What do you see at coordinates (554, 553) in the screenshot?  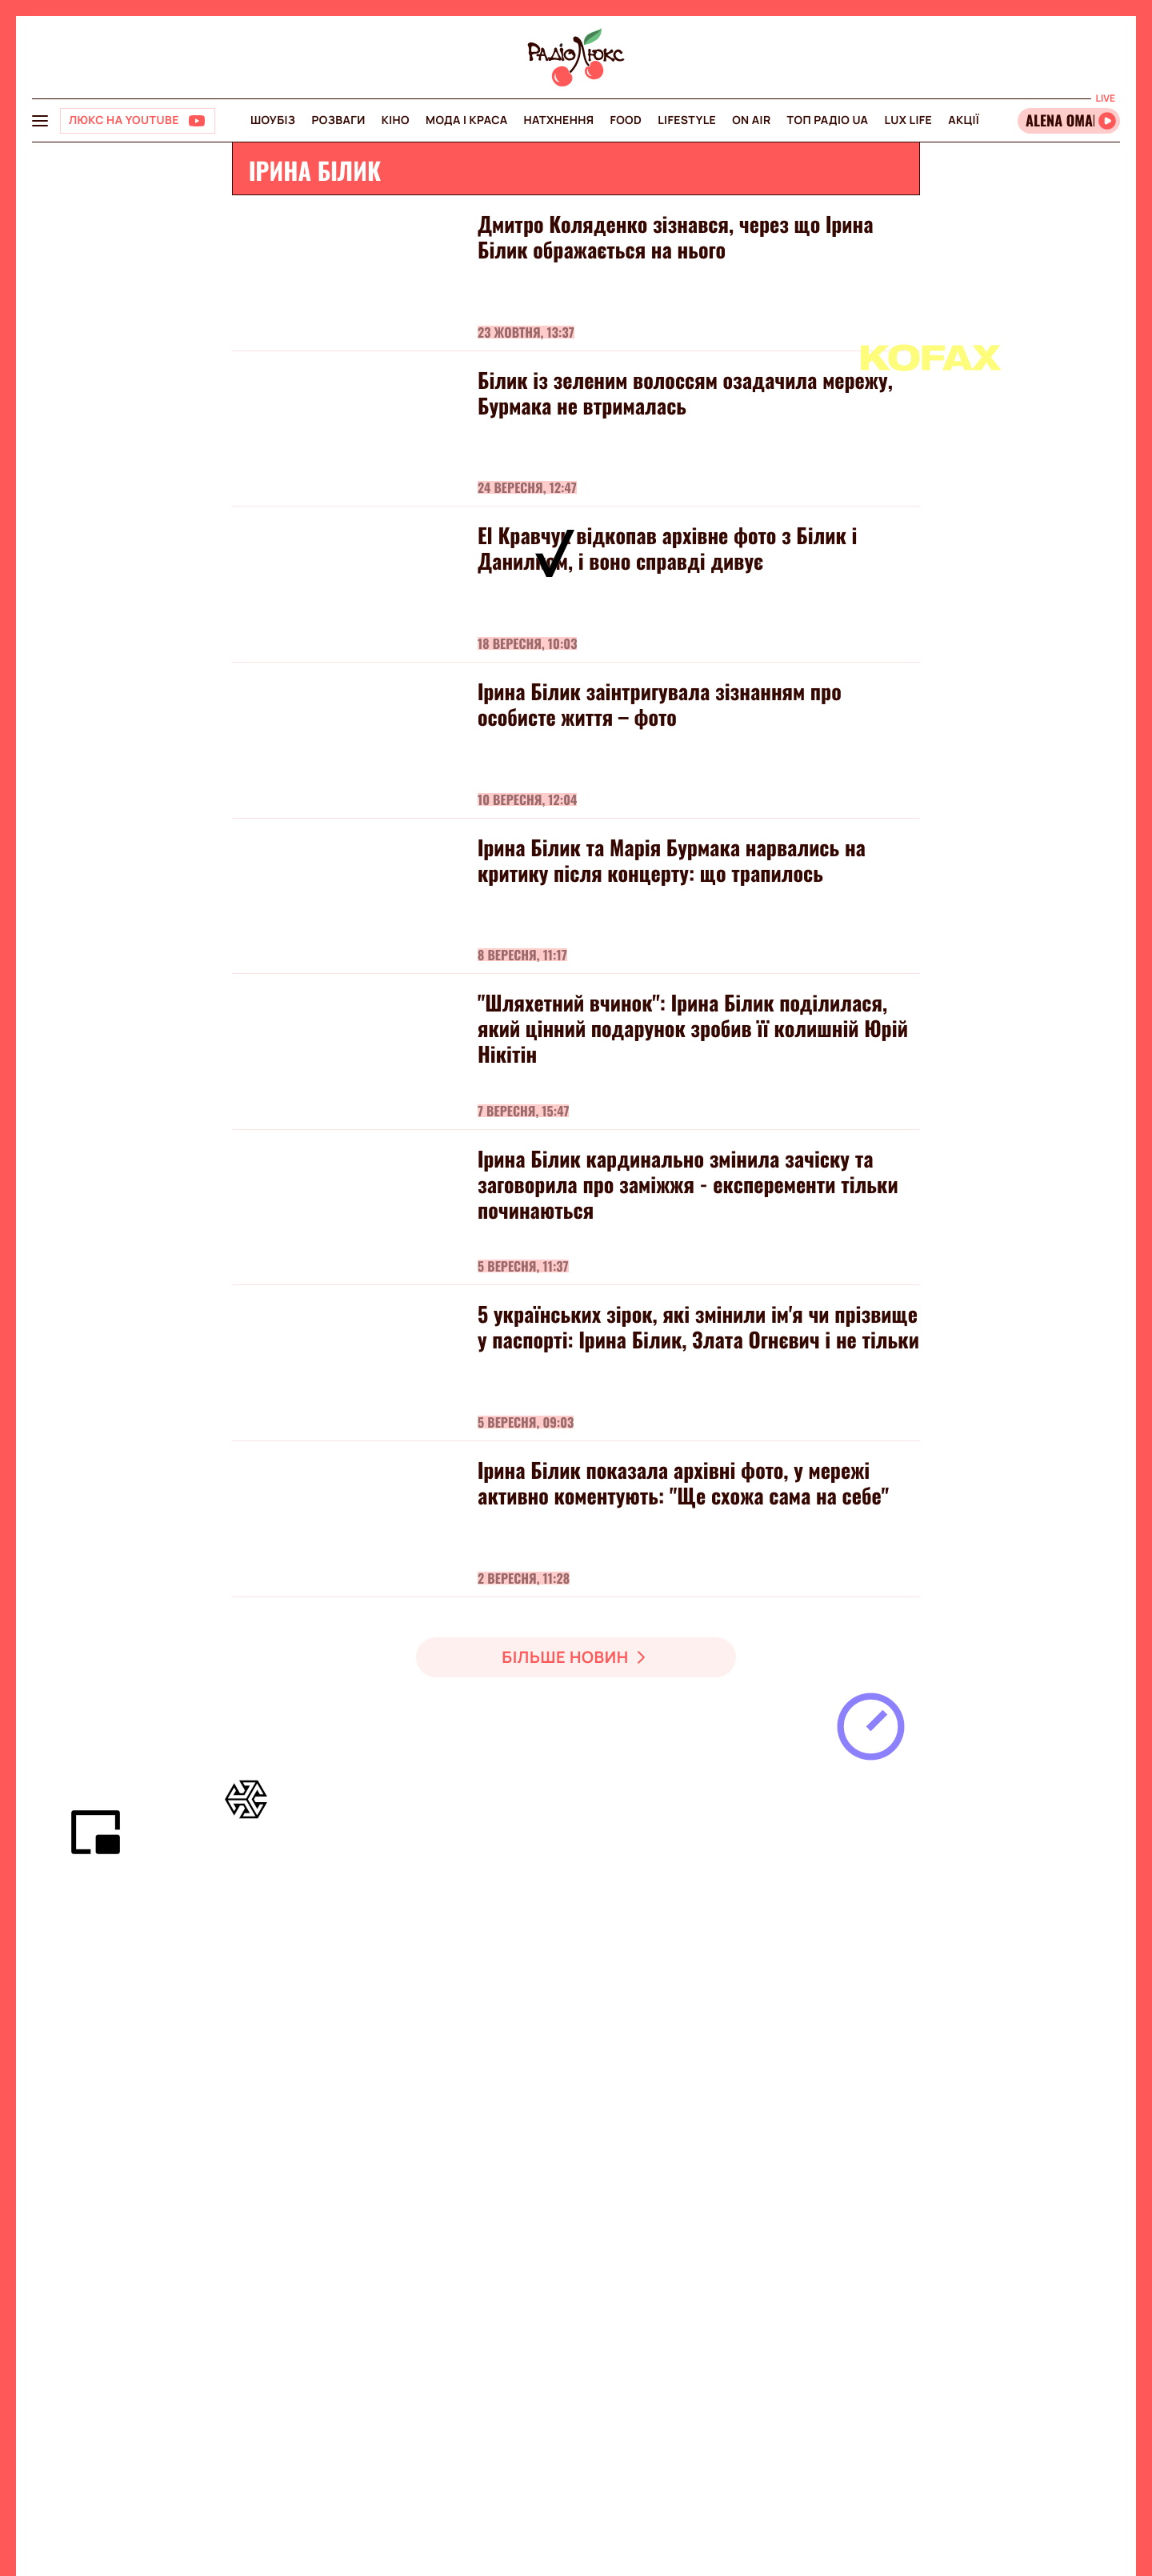 I see `verizon wireless app or account access` at bounding box center [554, 553].